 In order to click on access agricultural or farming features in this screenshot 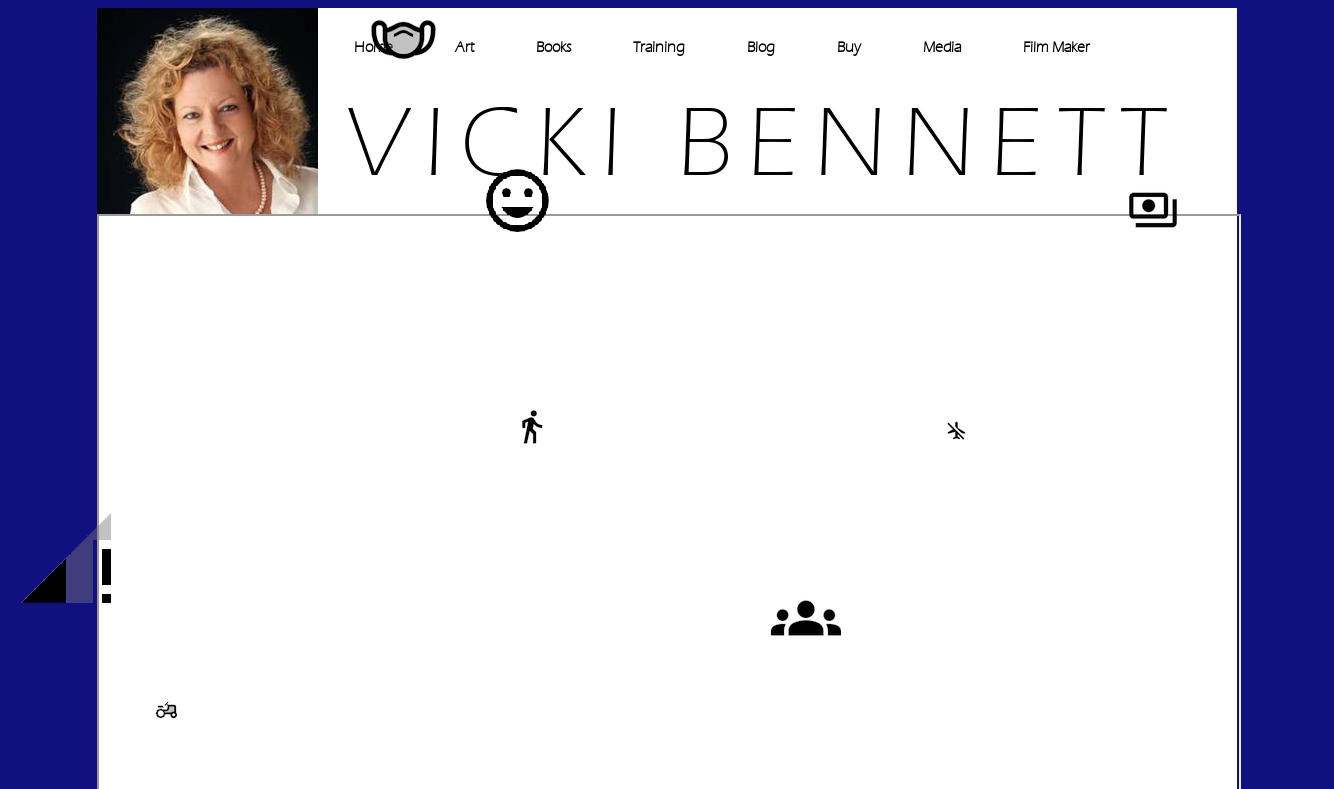, I will do `click(166, 710)`.